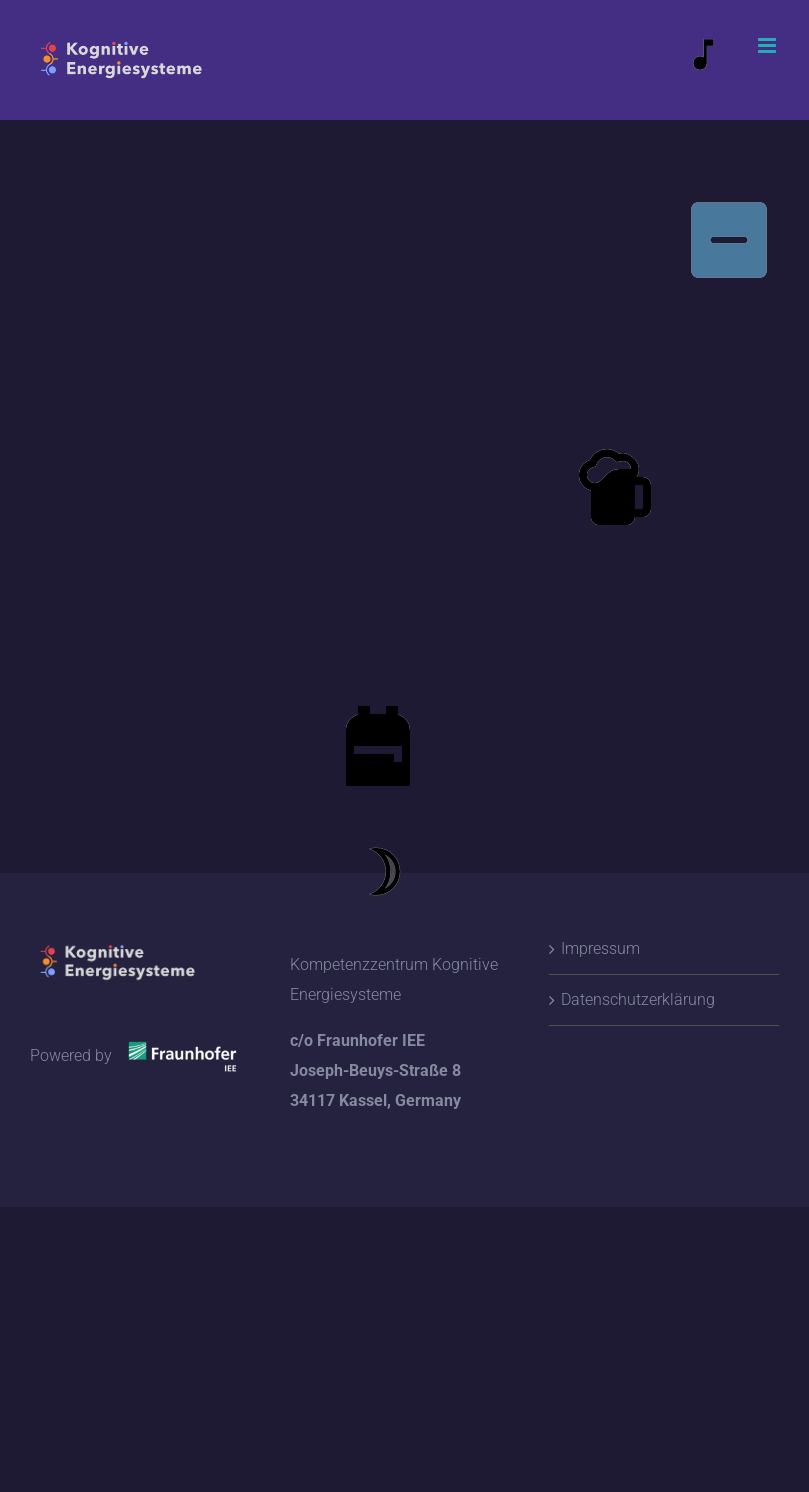  I want to click on access your backpack or stored items, so click(378, 746).